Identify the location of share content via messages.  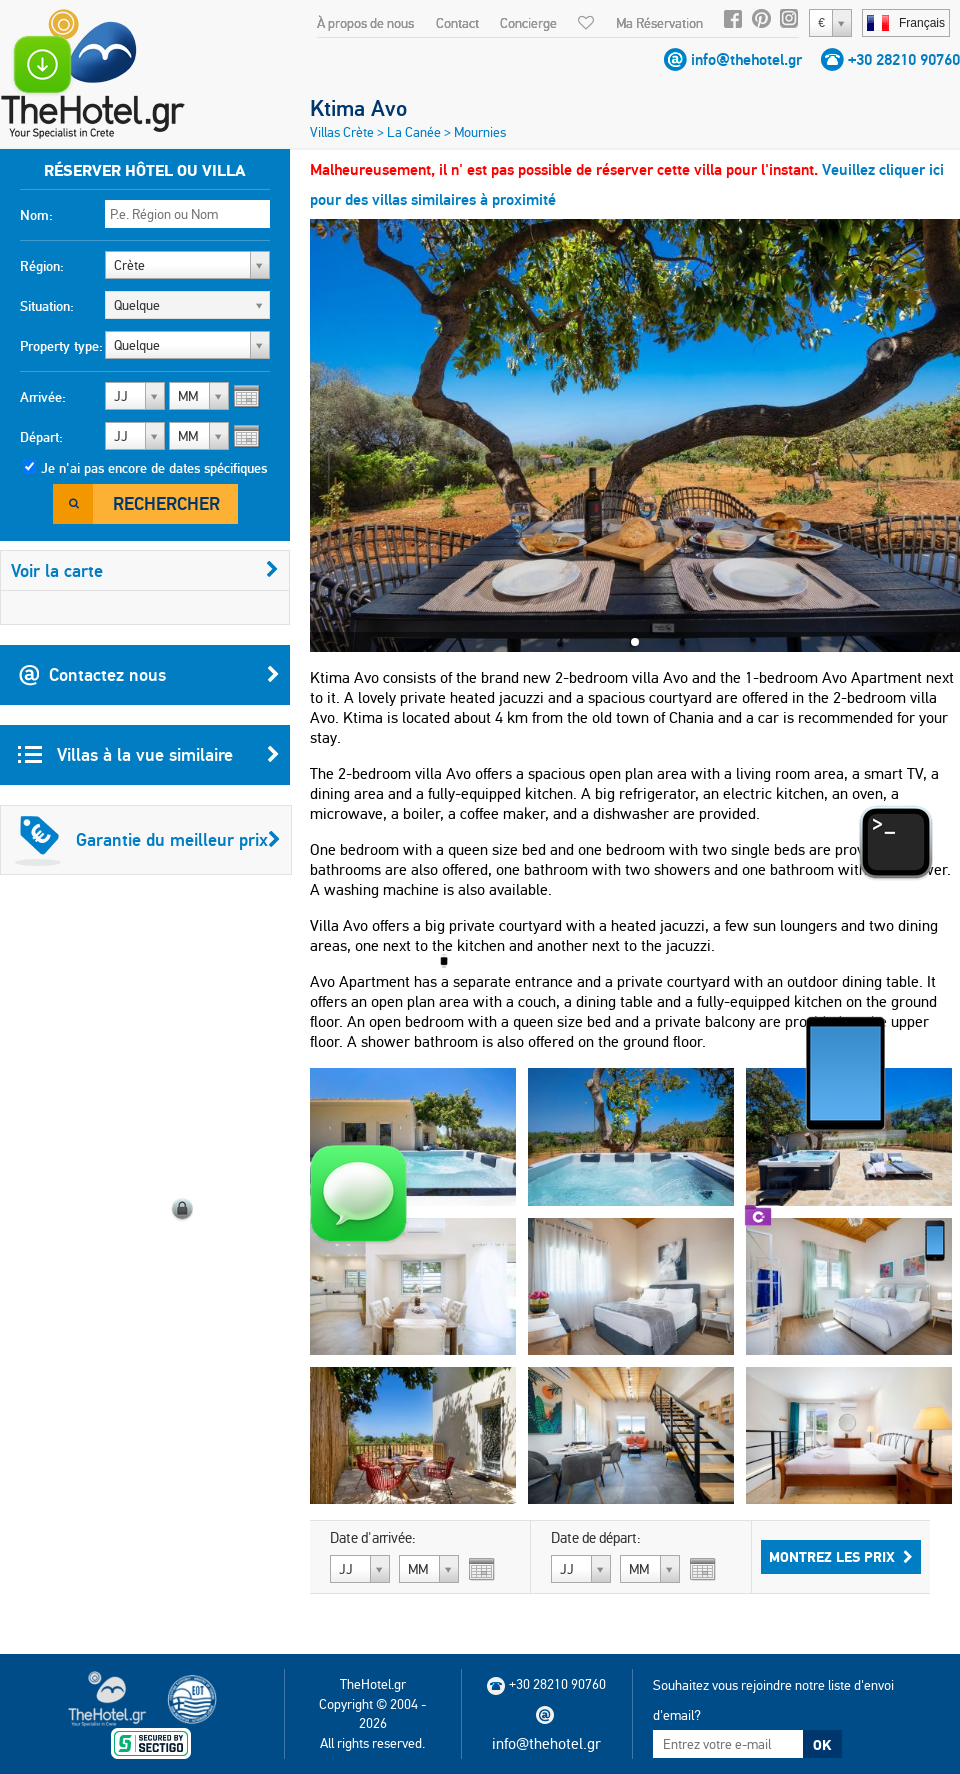
(358, 1193).